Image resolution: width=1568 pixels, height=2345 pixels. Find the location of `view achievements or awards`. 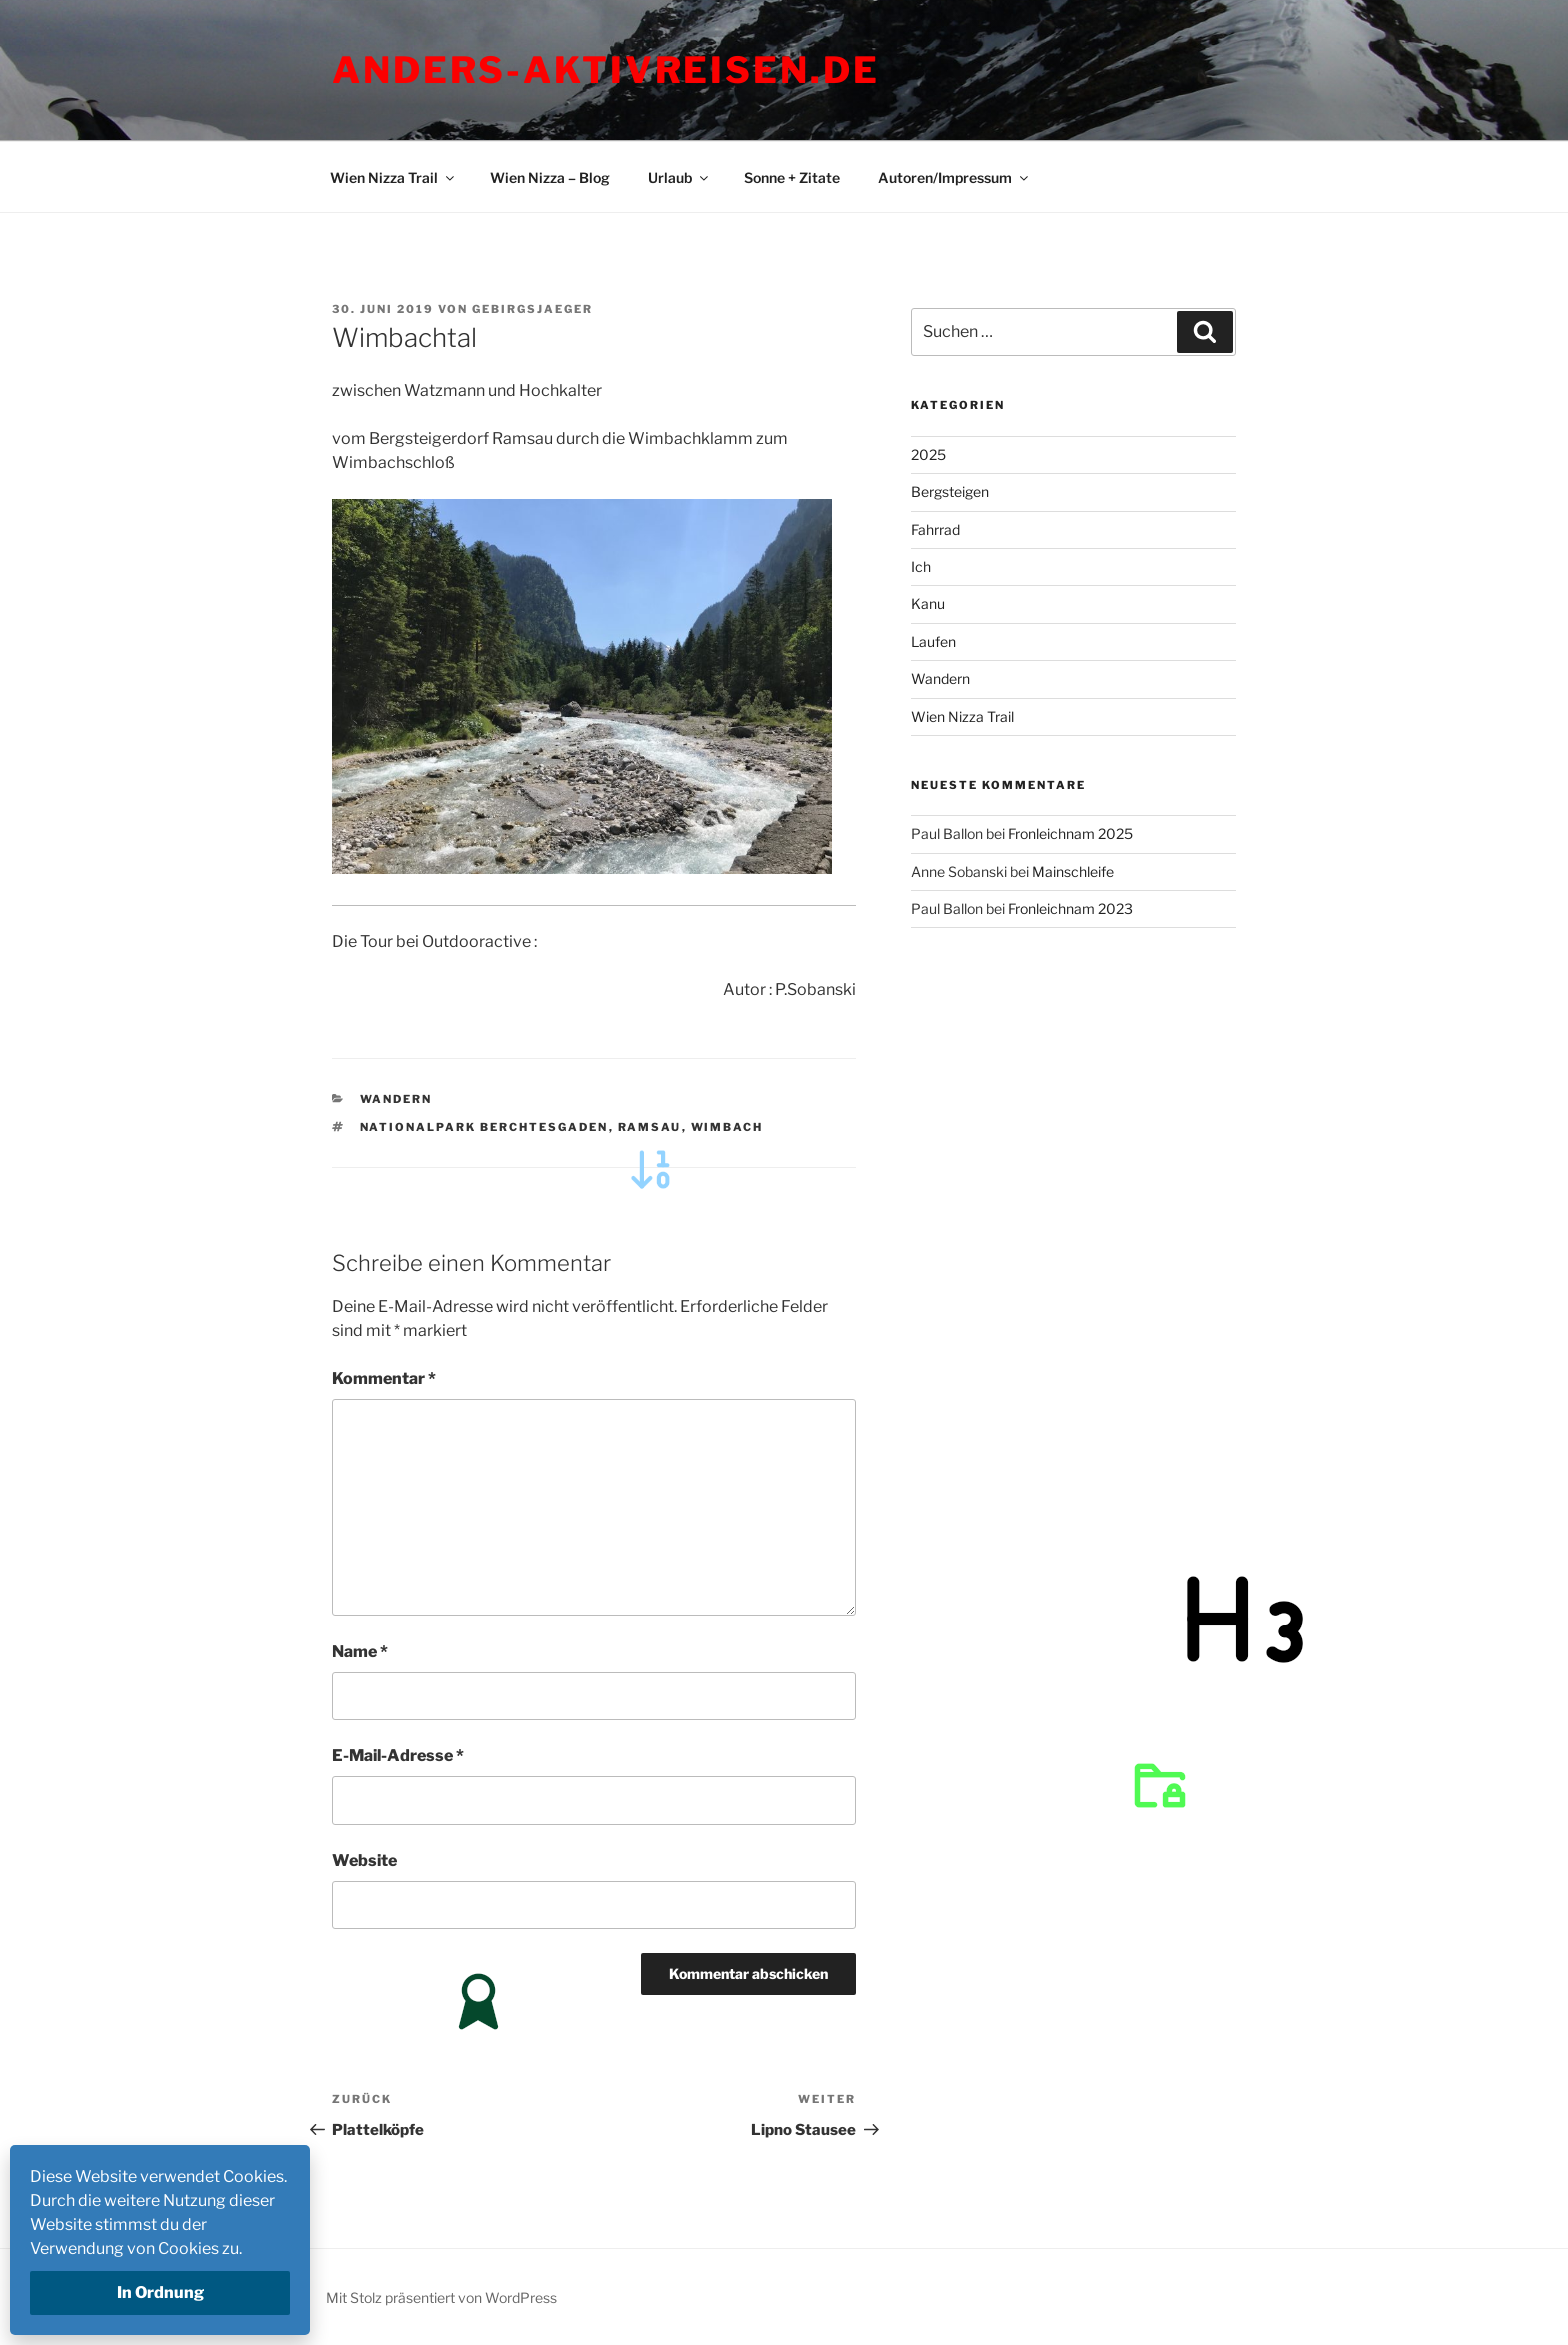

view achievements or awards is located at coordinates (478, 2001).